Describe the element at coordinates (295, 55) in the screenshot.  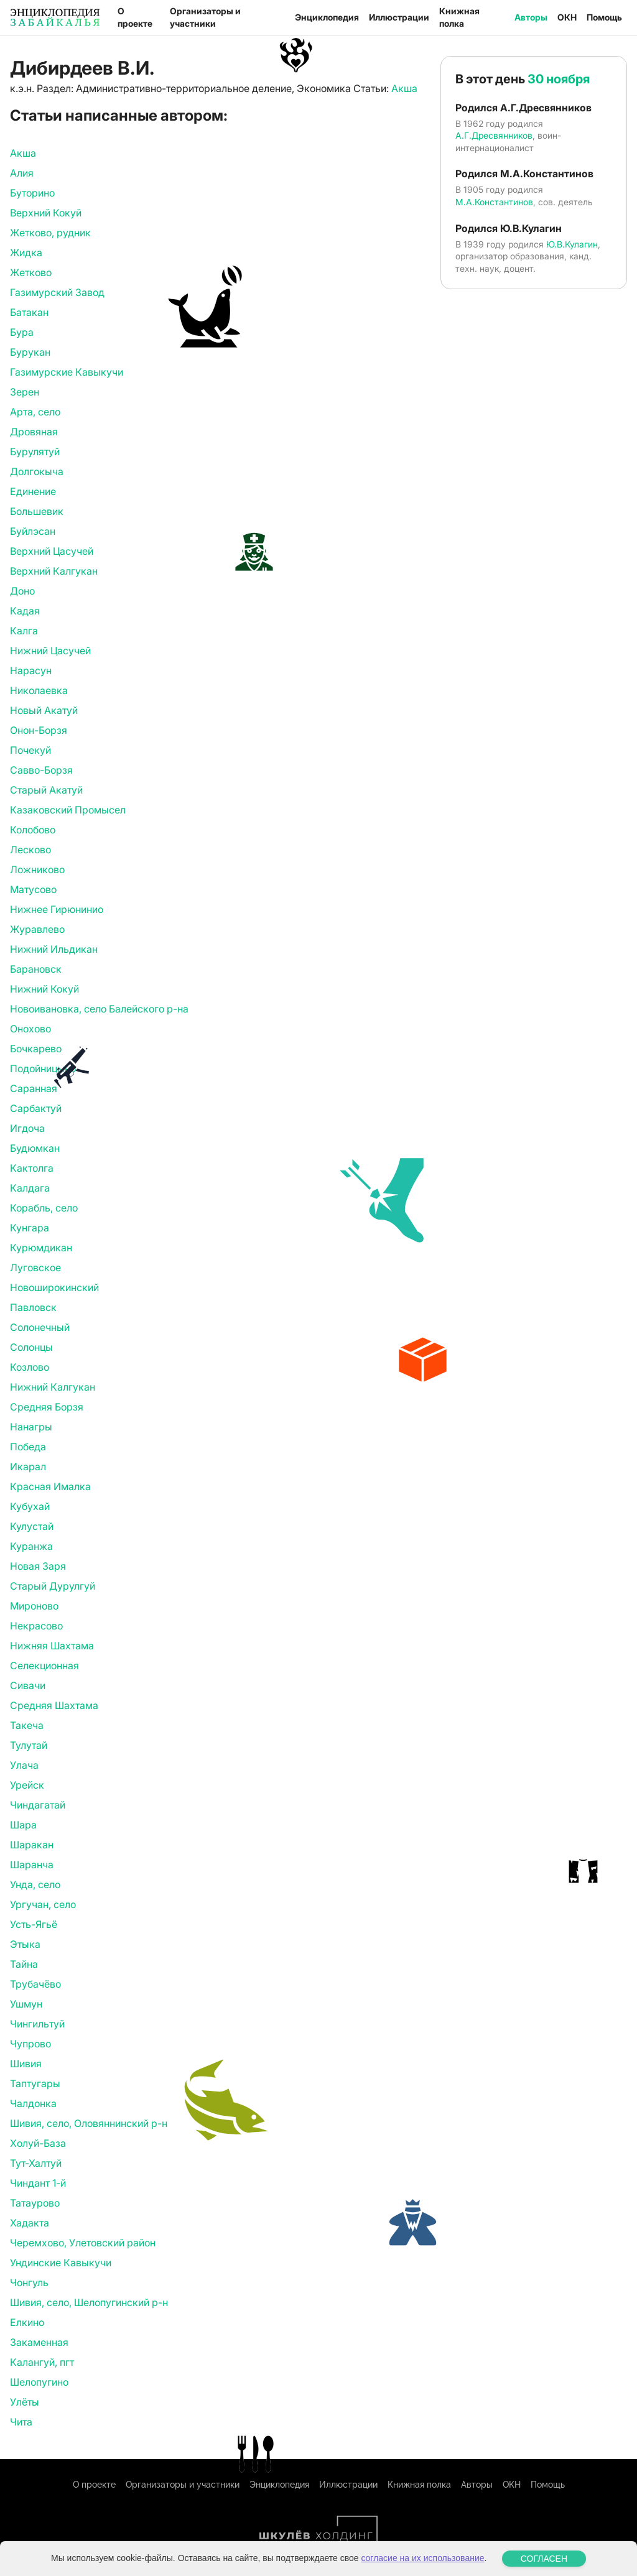
I see `indicates heartburn or acid reflux symptom` at that location.